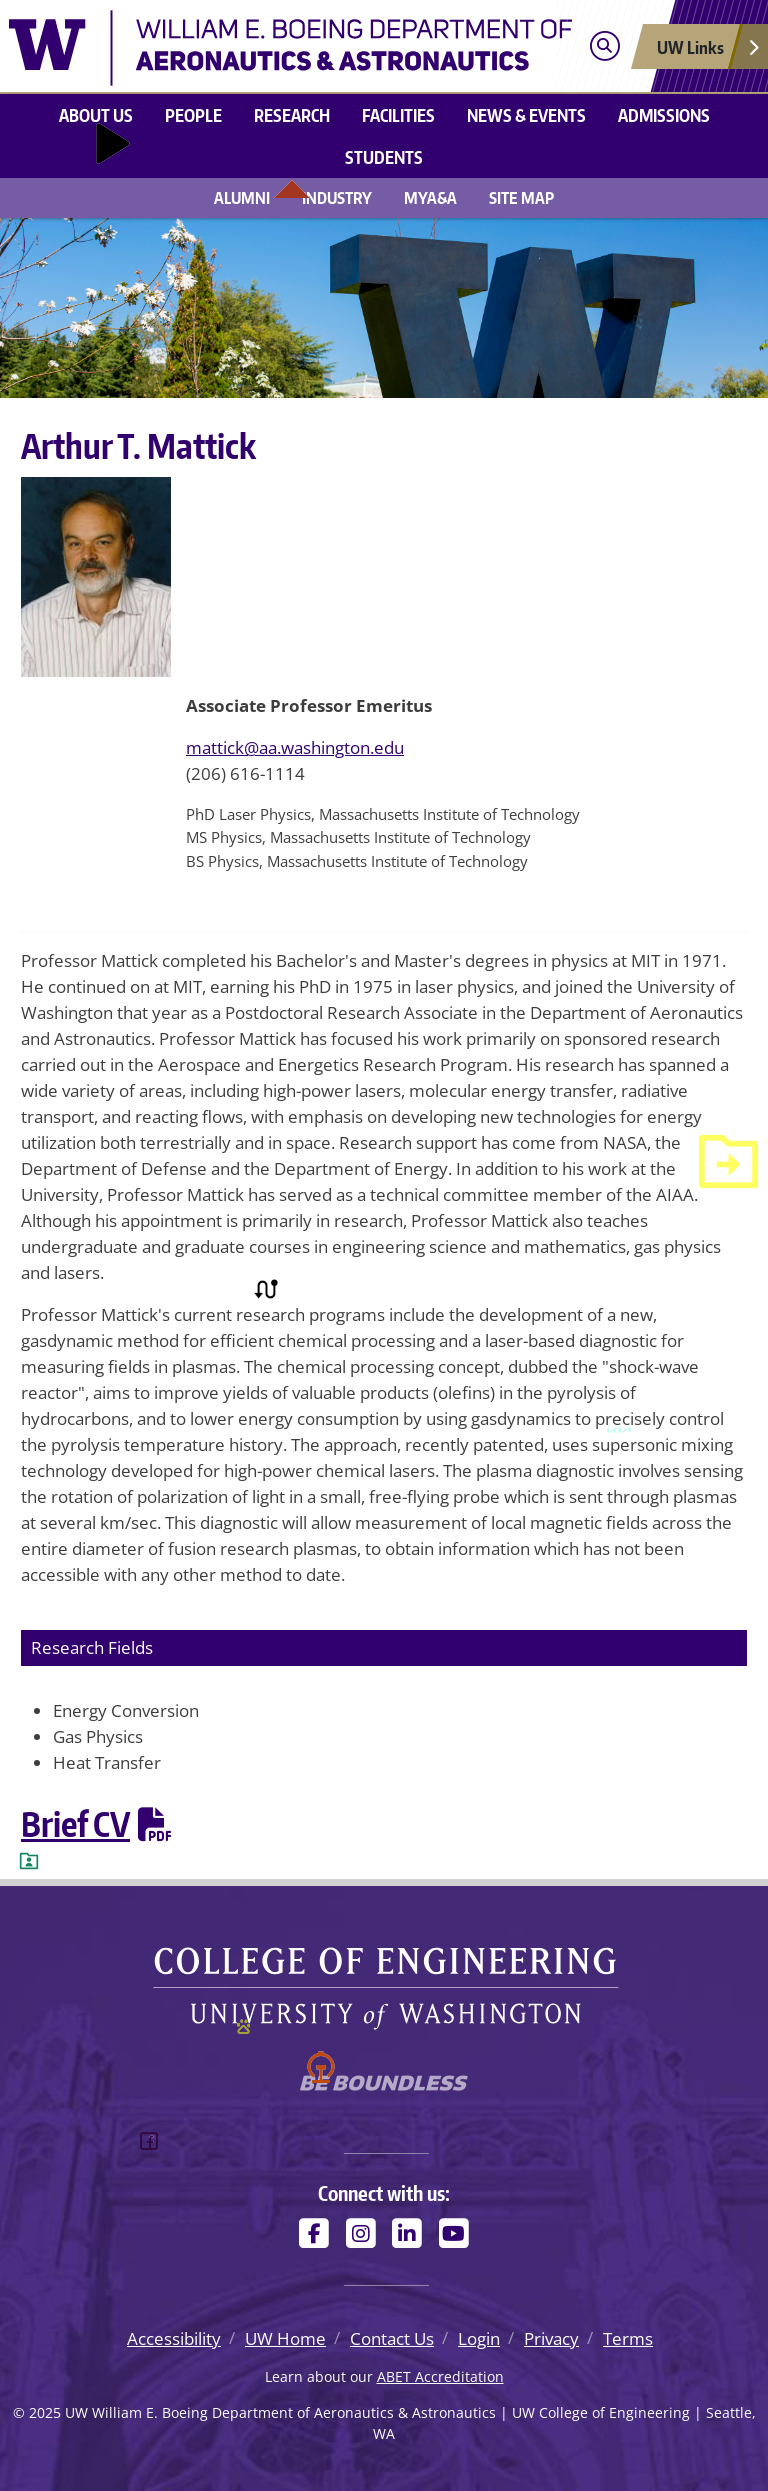 Image resolution: width=768 pixels, height=2491 pixels. I want to click on connect with Facebook, so click(149, 2141).